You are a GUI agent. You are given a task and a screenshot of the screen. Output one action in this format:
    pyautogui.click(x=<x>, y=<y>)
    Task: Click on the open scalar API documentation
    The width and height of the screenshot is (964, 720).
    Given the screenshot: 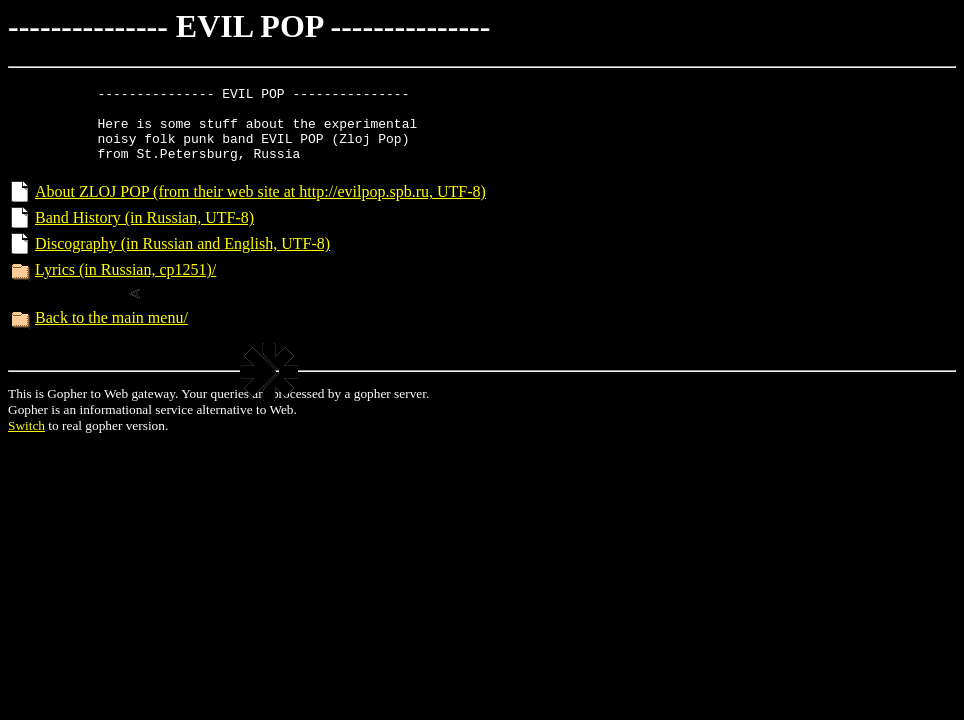 What is the action you would take?
    pyautogui.click(x=269, y=372)
    